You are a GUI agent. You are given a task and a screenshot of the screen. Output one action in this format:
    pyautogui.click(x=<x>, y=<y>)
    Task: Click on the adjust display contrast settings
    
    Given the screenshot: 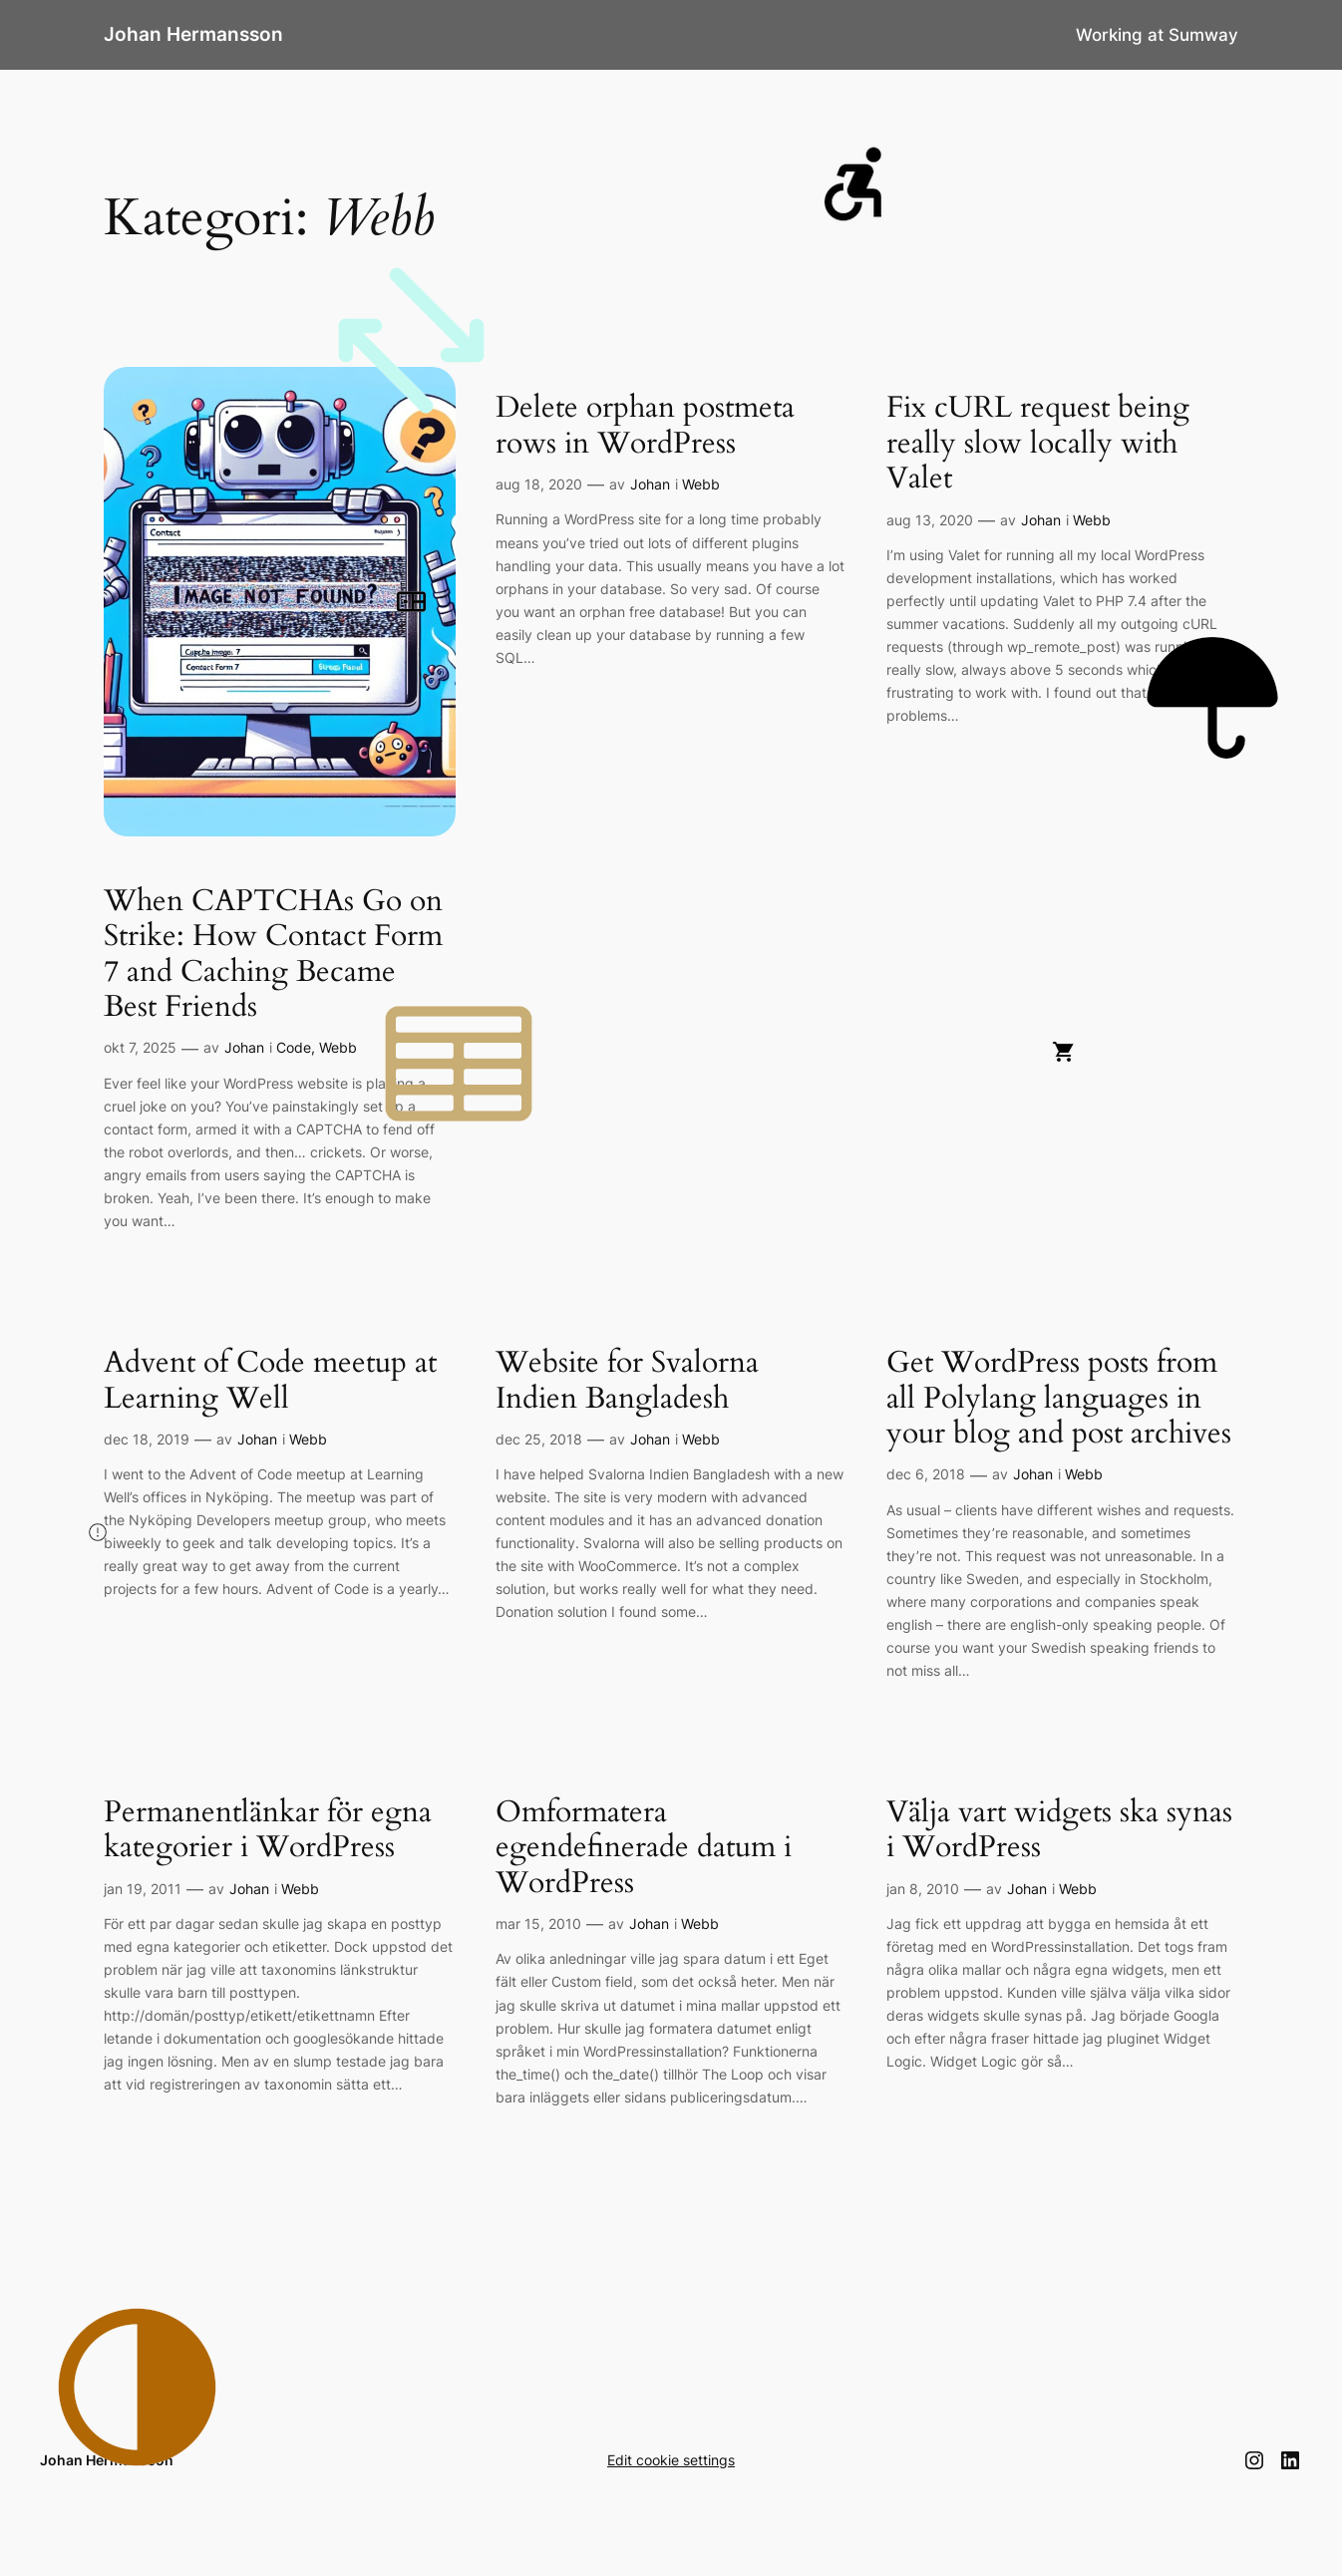 What is the action you would take?
    pyautogui.click(x=137, y=2387)
    